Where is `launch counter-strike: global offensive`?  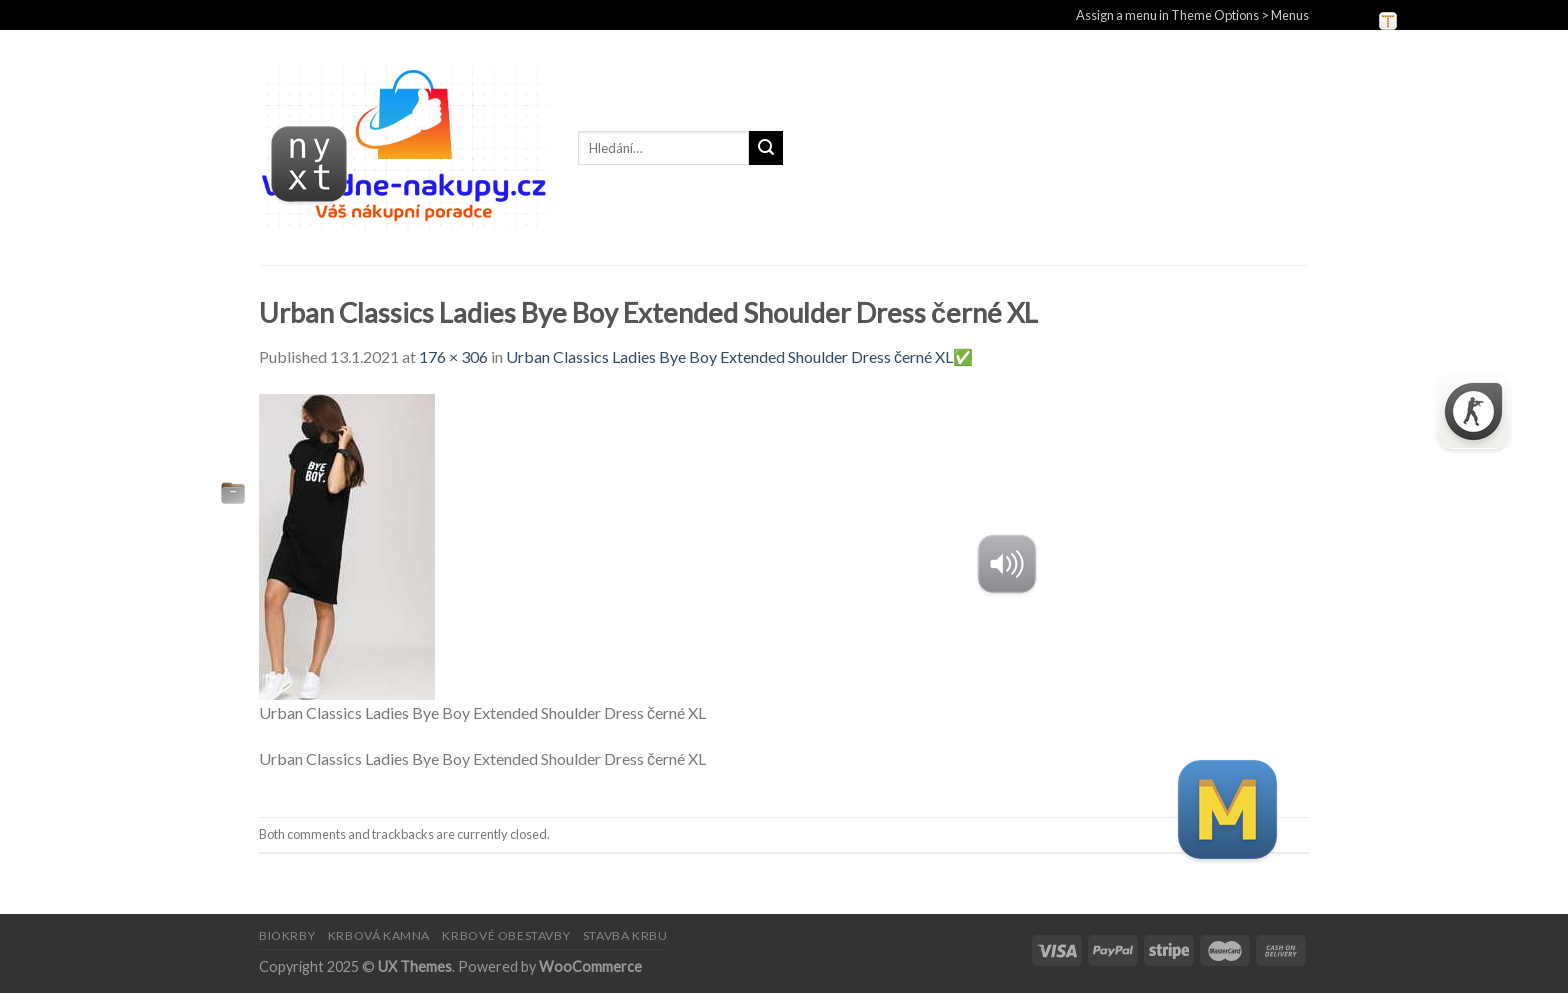 launch counter-strike: global offensive is located at coordinates (1473, 411).